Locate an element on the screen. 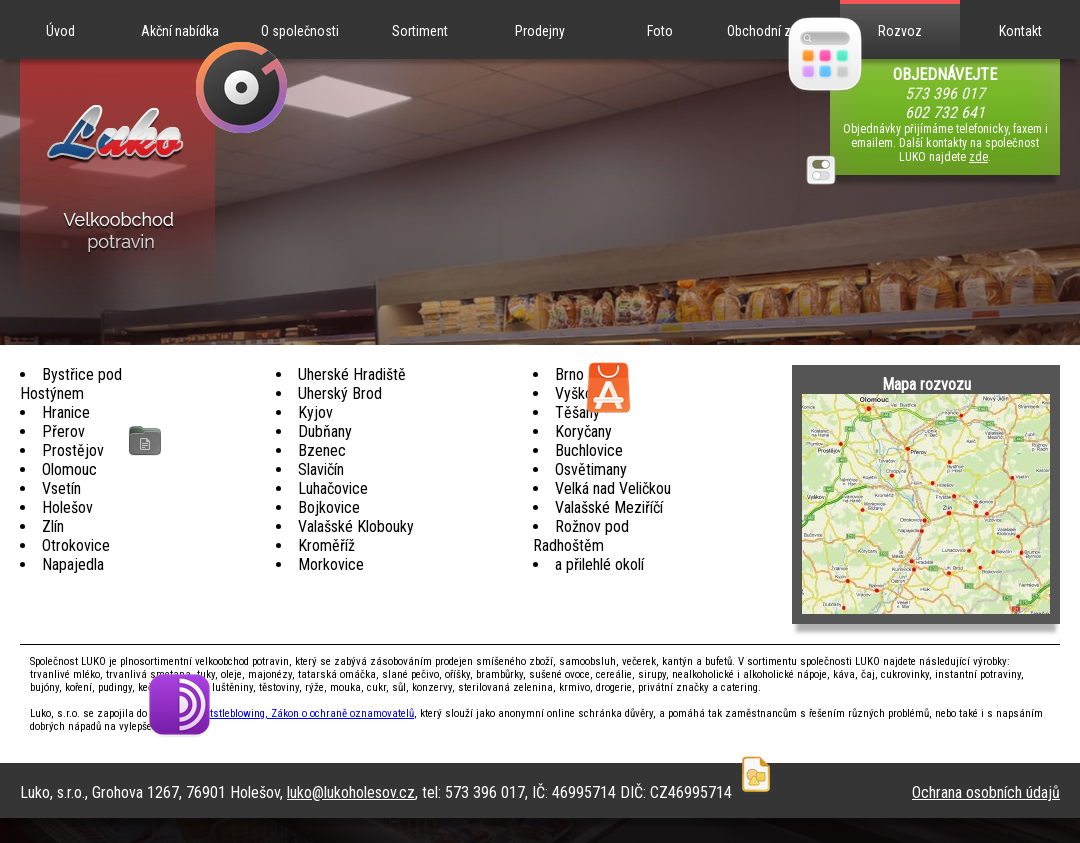 The image size is (1080, 843). launch tor browser for private browsing is located at coordinates (179, 704).